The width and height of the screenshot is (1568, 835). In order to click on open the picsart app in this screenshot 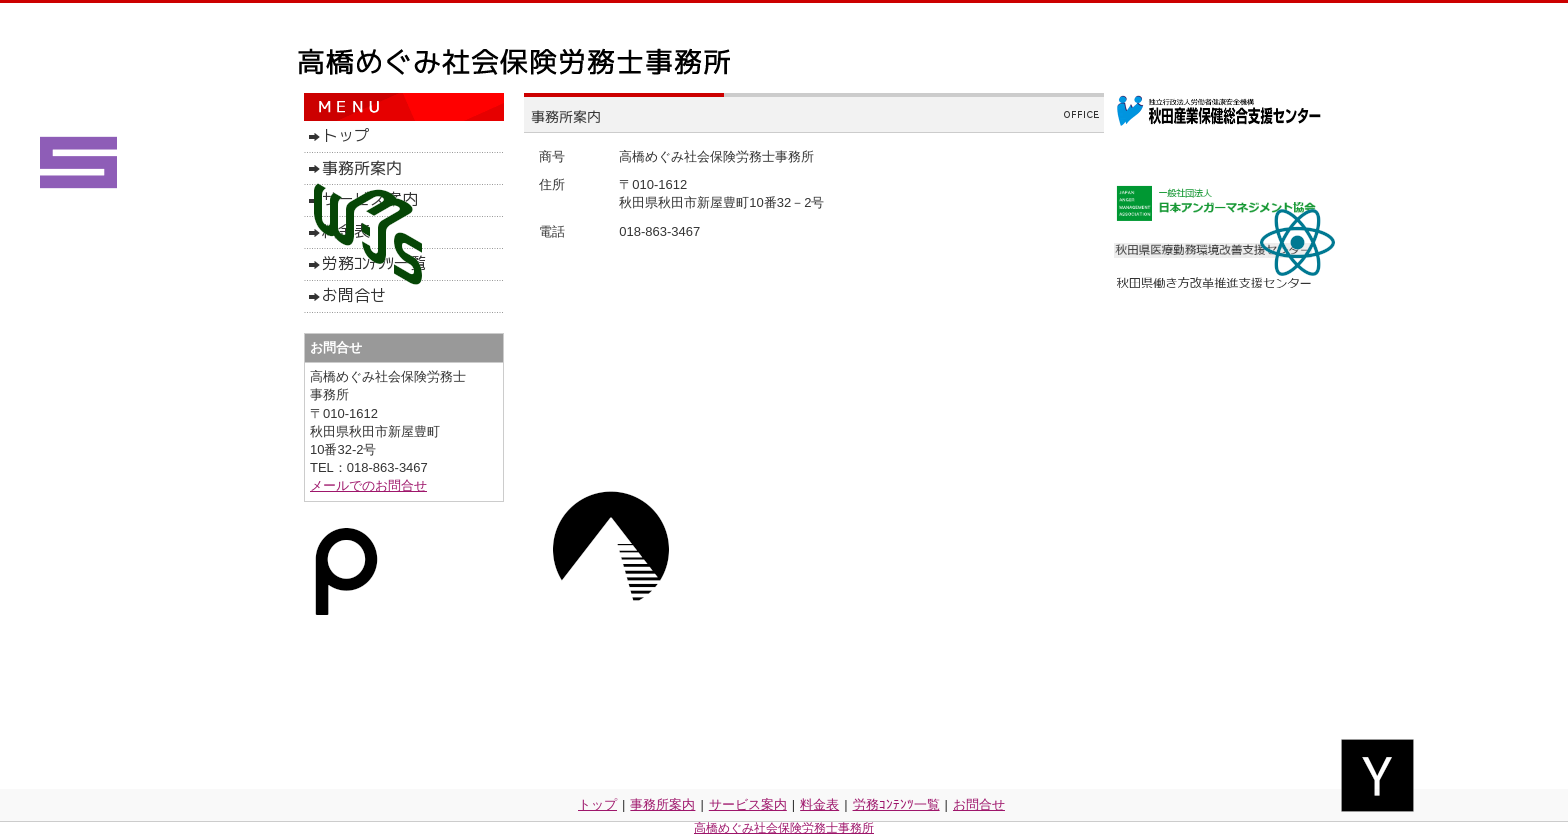, I will do `click(346, 571)`.